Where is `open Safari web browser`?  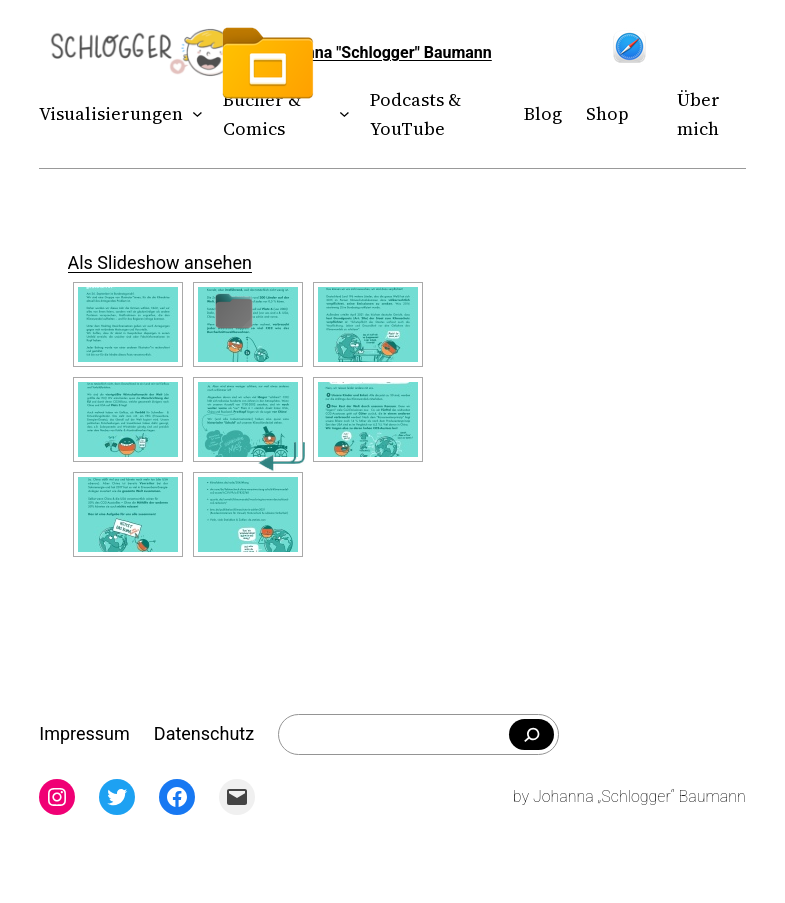 open Safari web browser is located at coordinates (629, 46).